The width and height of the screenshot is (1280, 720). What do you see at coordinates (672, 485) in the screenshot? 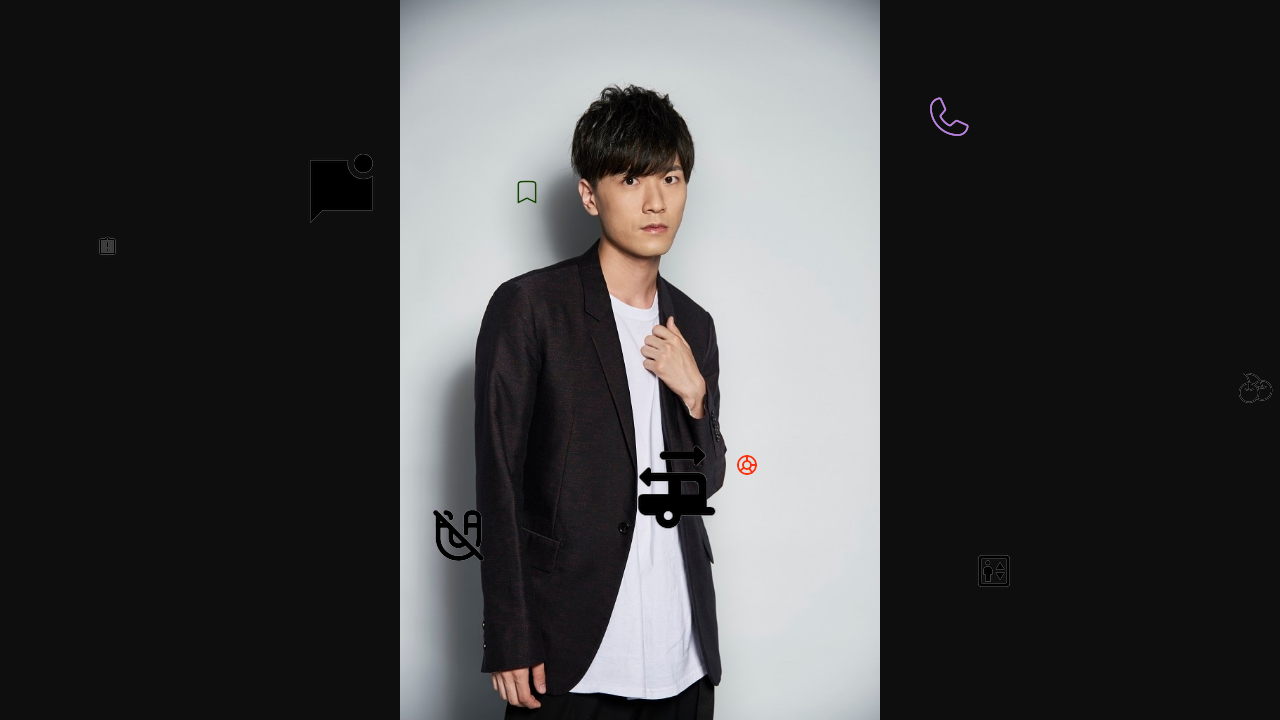
I see `indicates RV hookup availability at a location` at bounding box center [672, 485].